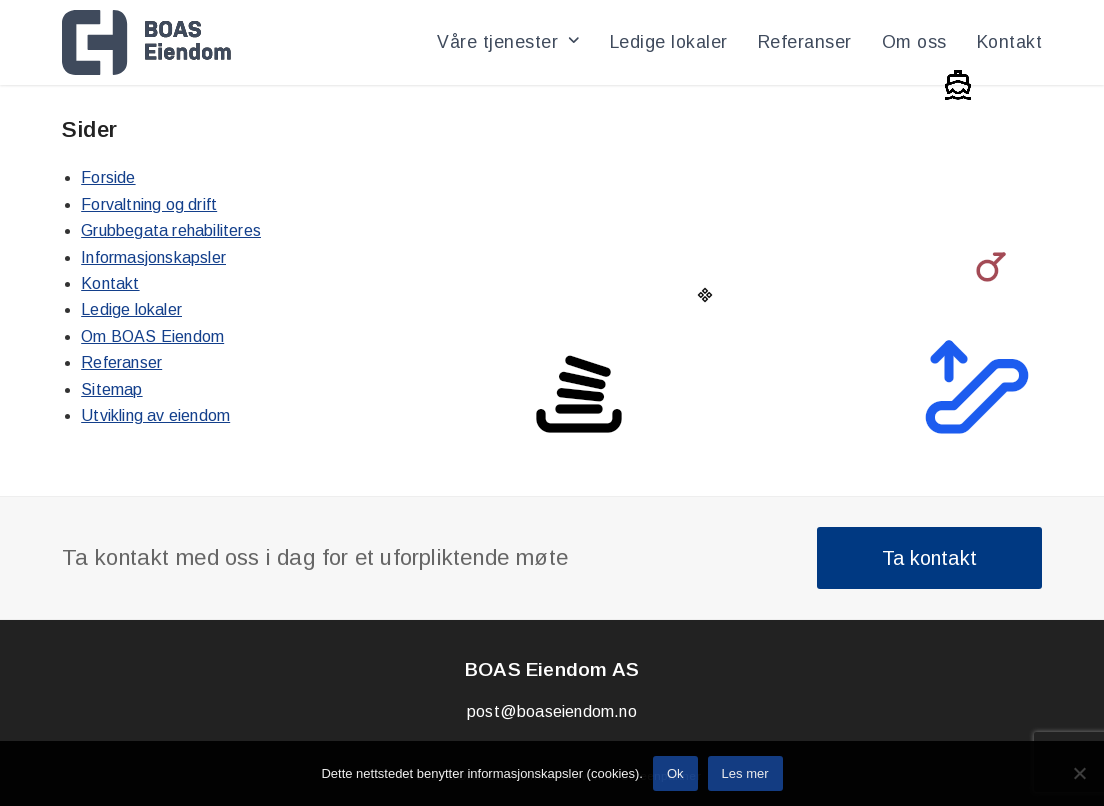 The width and height of the screenshot is (1104, 806). Describe the element at coordinates (705, 295) in the screenshot. I see `access app grid or dashboard` at that location.